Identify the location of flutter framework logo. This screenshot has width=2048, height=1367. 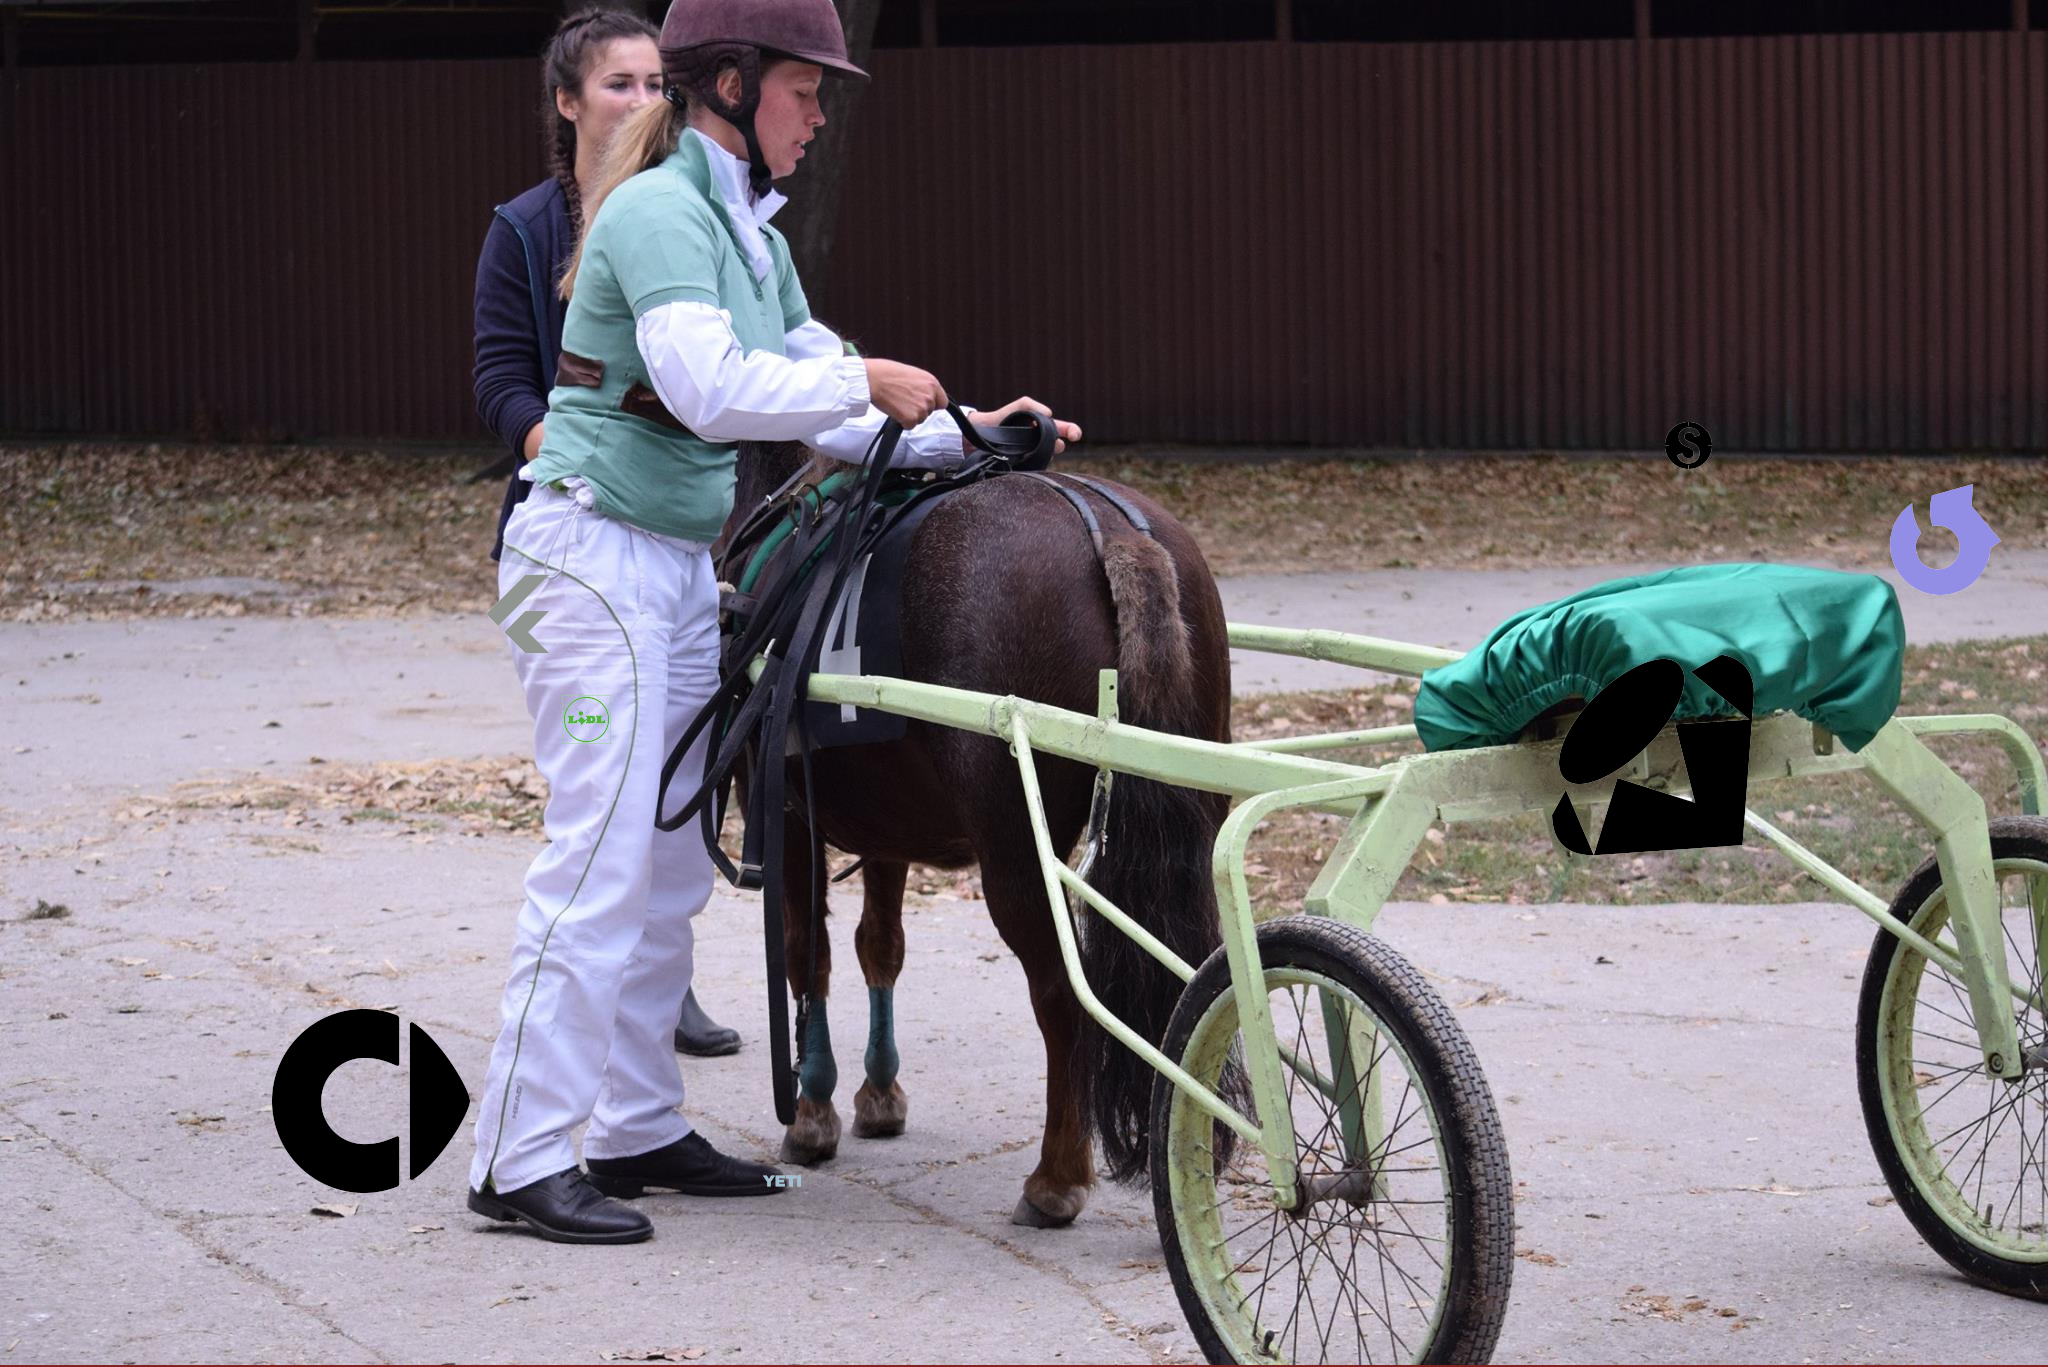
(518, 614).